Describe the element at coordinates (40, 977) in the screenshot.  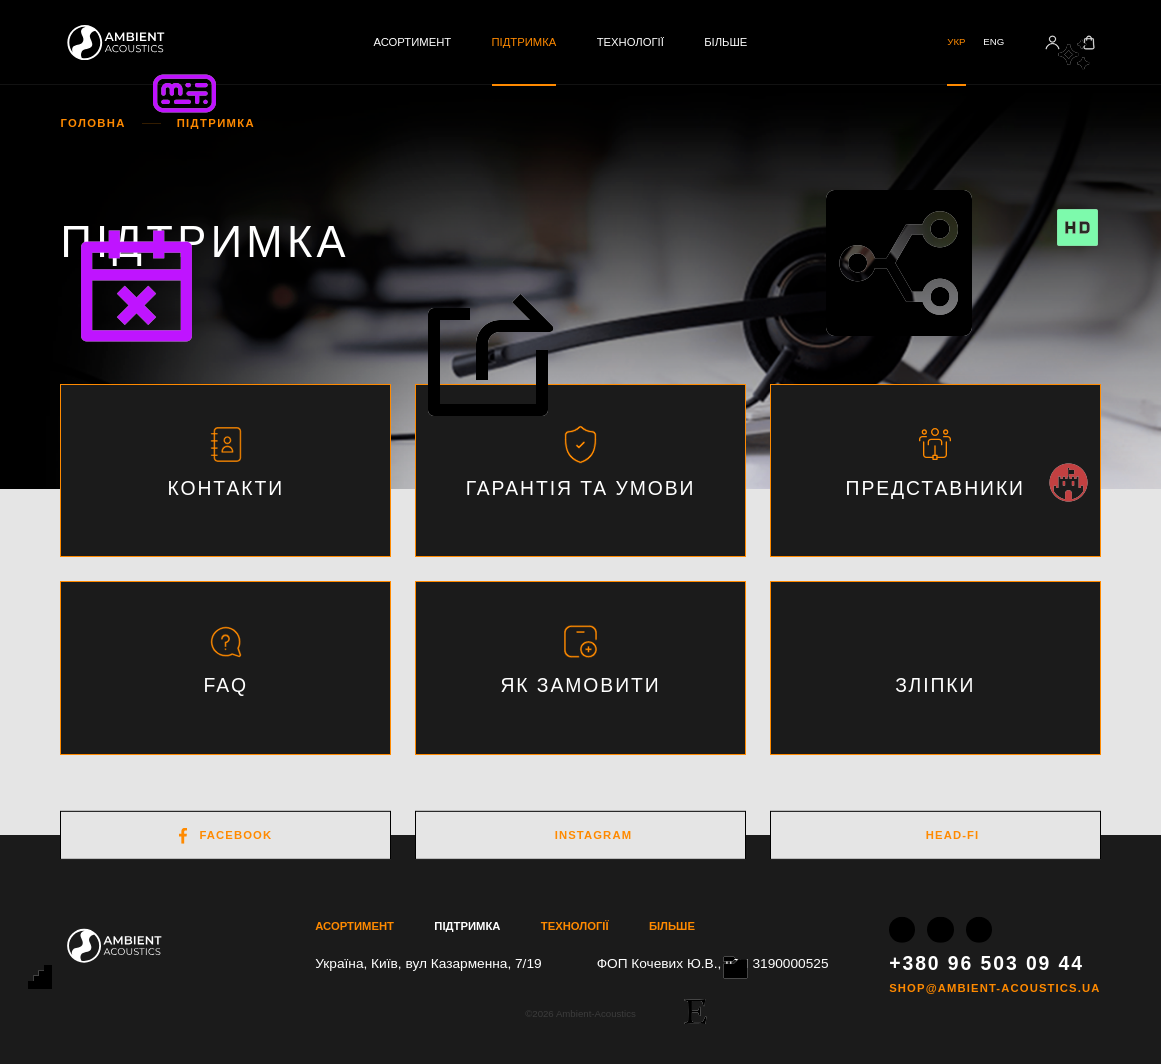
I see `indicates stairs or stairwell location` at that location.